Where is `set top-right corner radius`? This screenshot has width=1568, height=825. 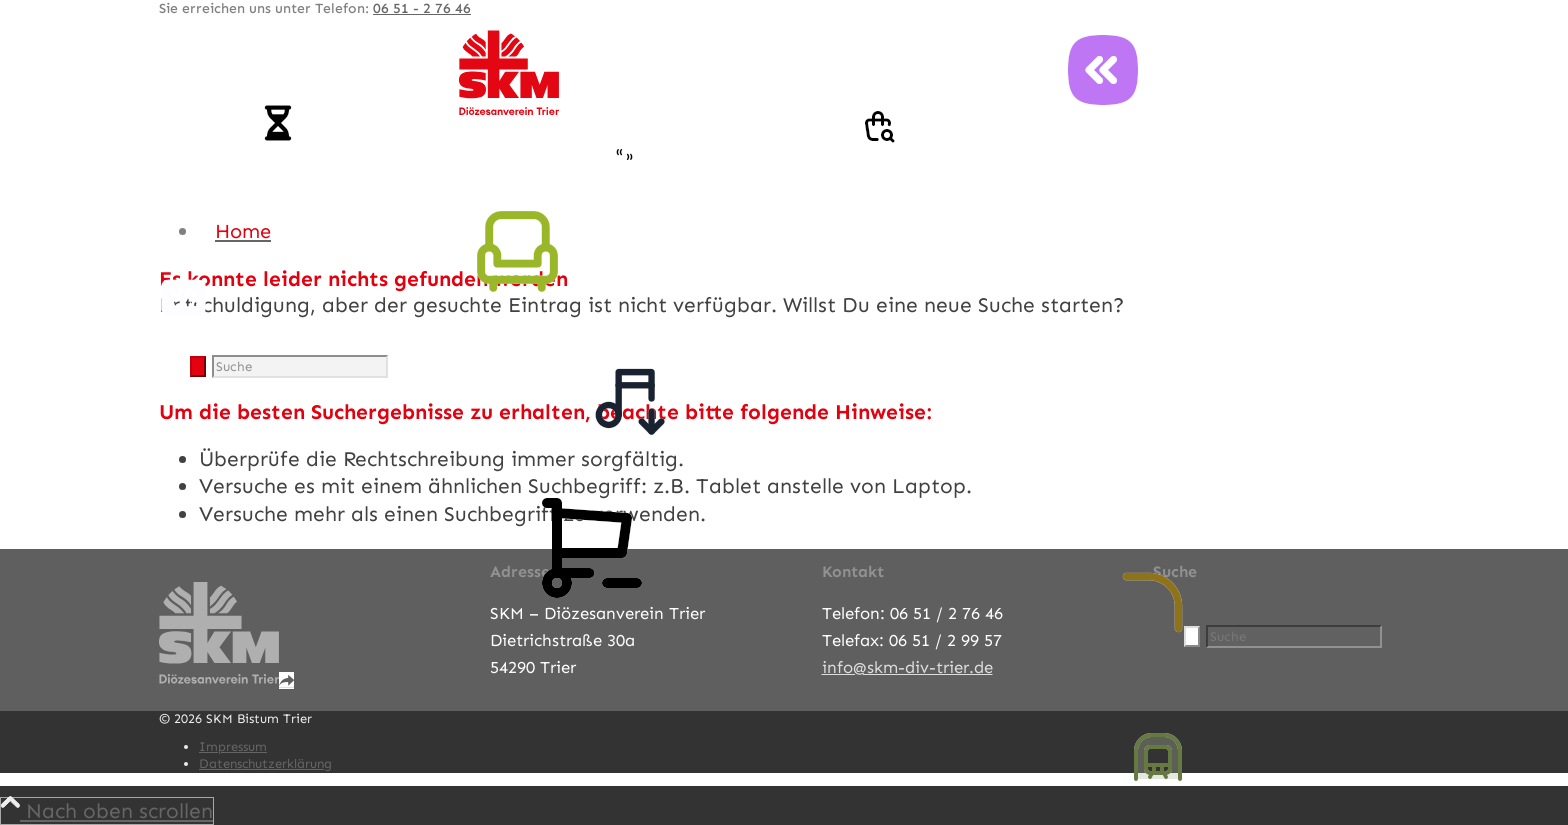
set top-right corner radius is located at coordinates (1152, 602).